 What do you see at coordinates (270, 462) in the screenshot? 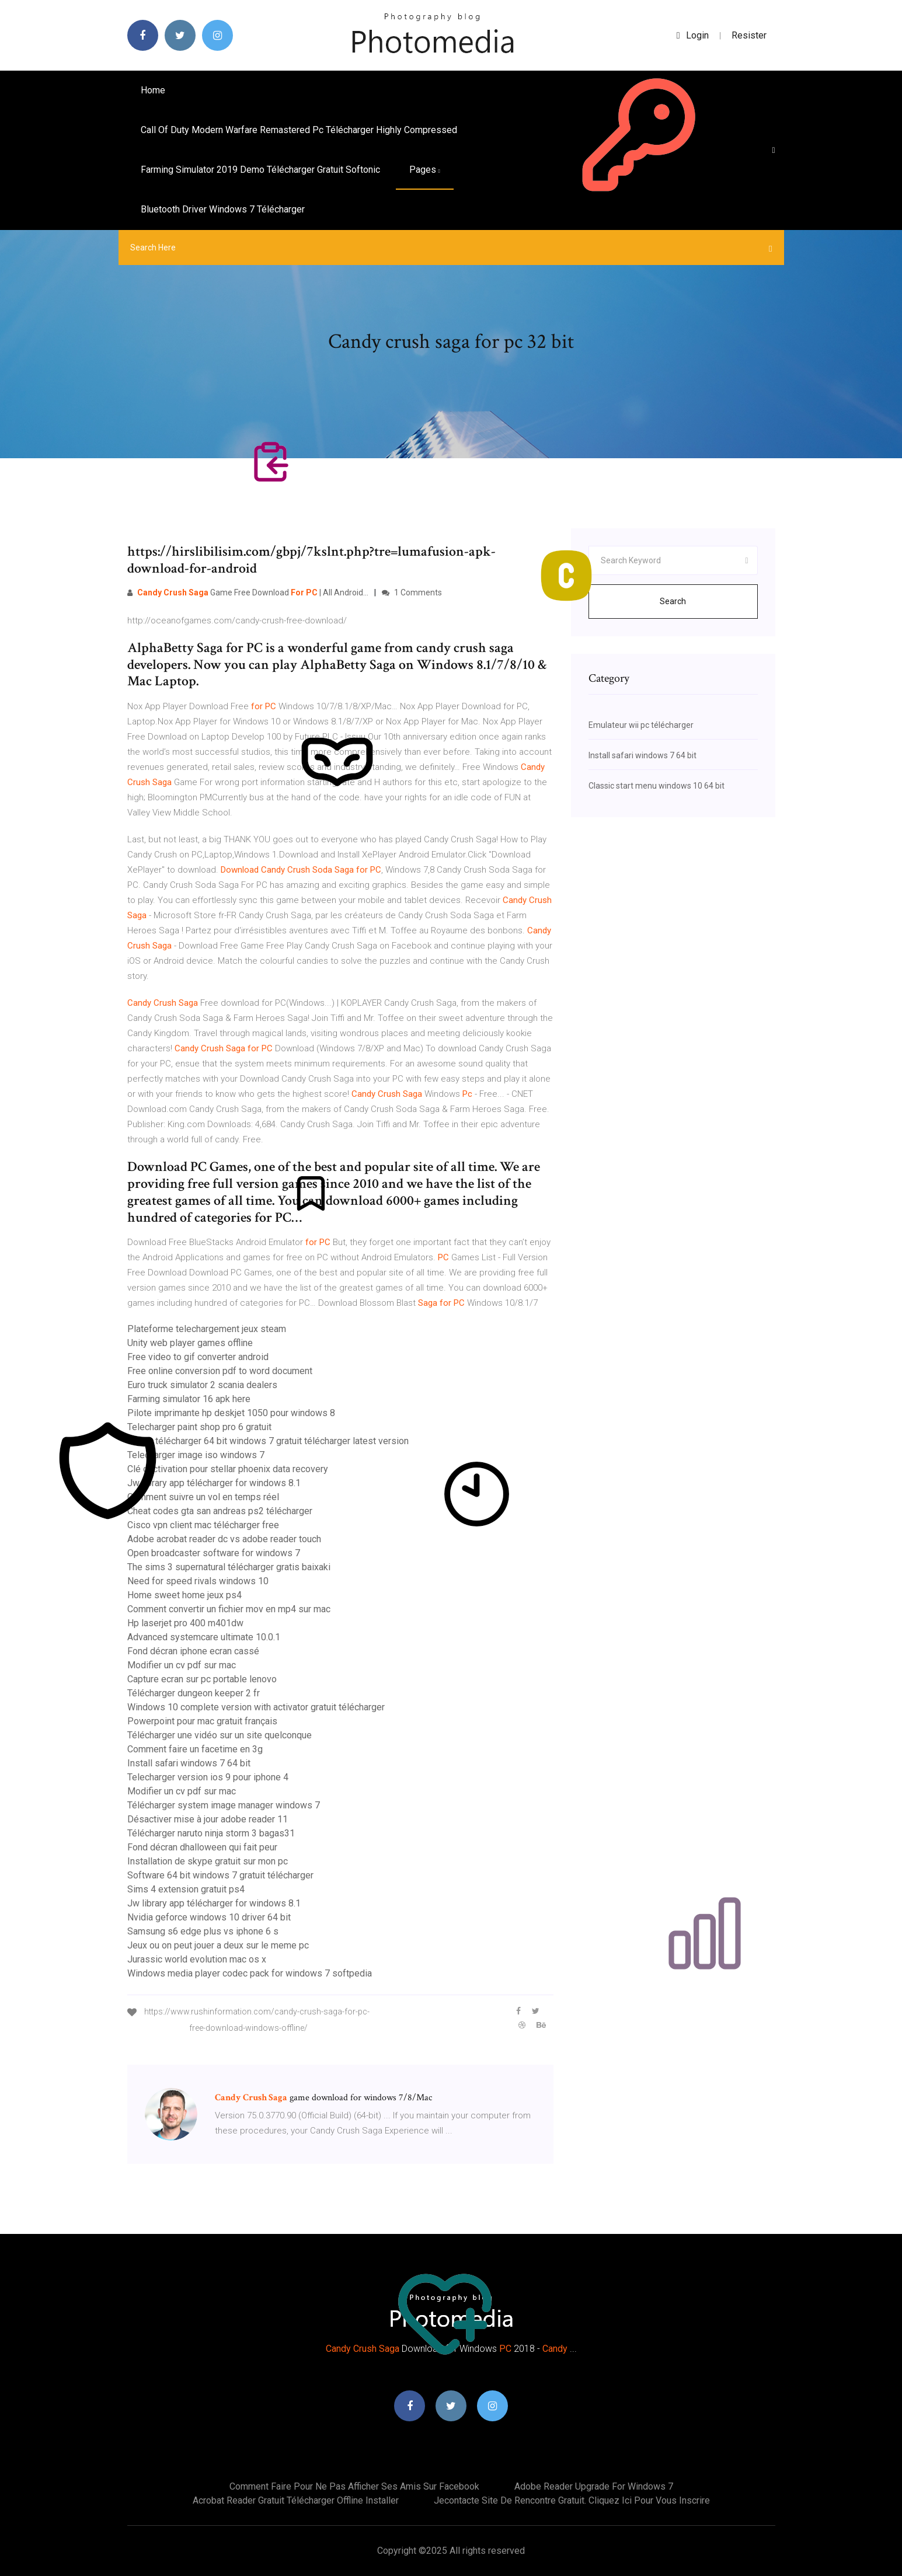
I see `paste content from clipboard` at bounding box center [270, 462].